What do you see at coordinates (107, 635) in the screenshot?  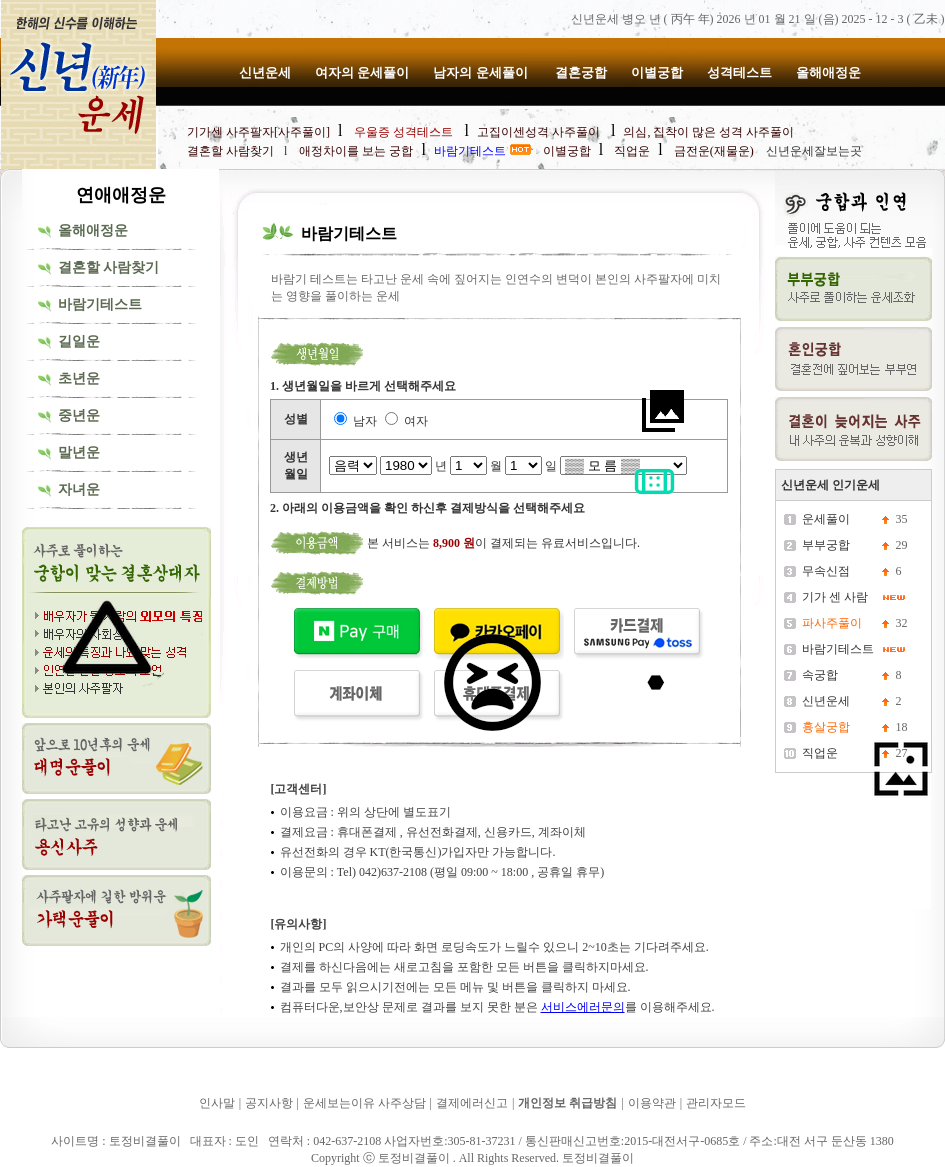 I see `view change history or version log` at bounding box center [107, 635].